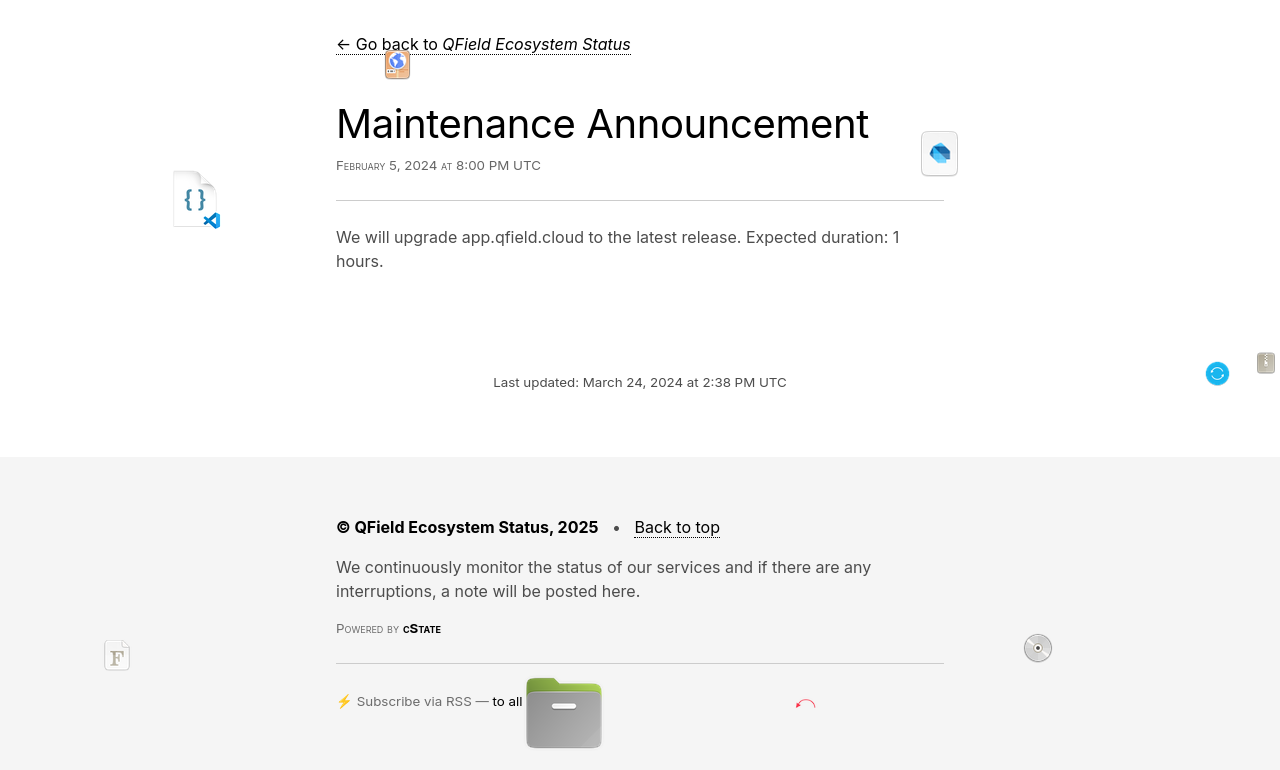 The width and height of the screenshot is (1280, 770). What do you see at coordinates (1038, 648) in the screenshot?
I see `indicates a CD or optical disc drive` at bounding box center [1038, 648].